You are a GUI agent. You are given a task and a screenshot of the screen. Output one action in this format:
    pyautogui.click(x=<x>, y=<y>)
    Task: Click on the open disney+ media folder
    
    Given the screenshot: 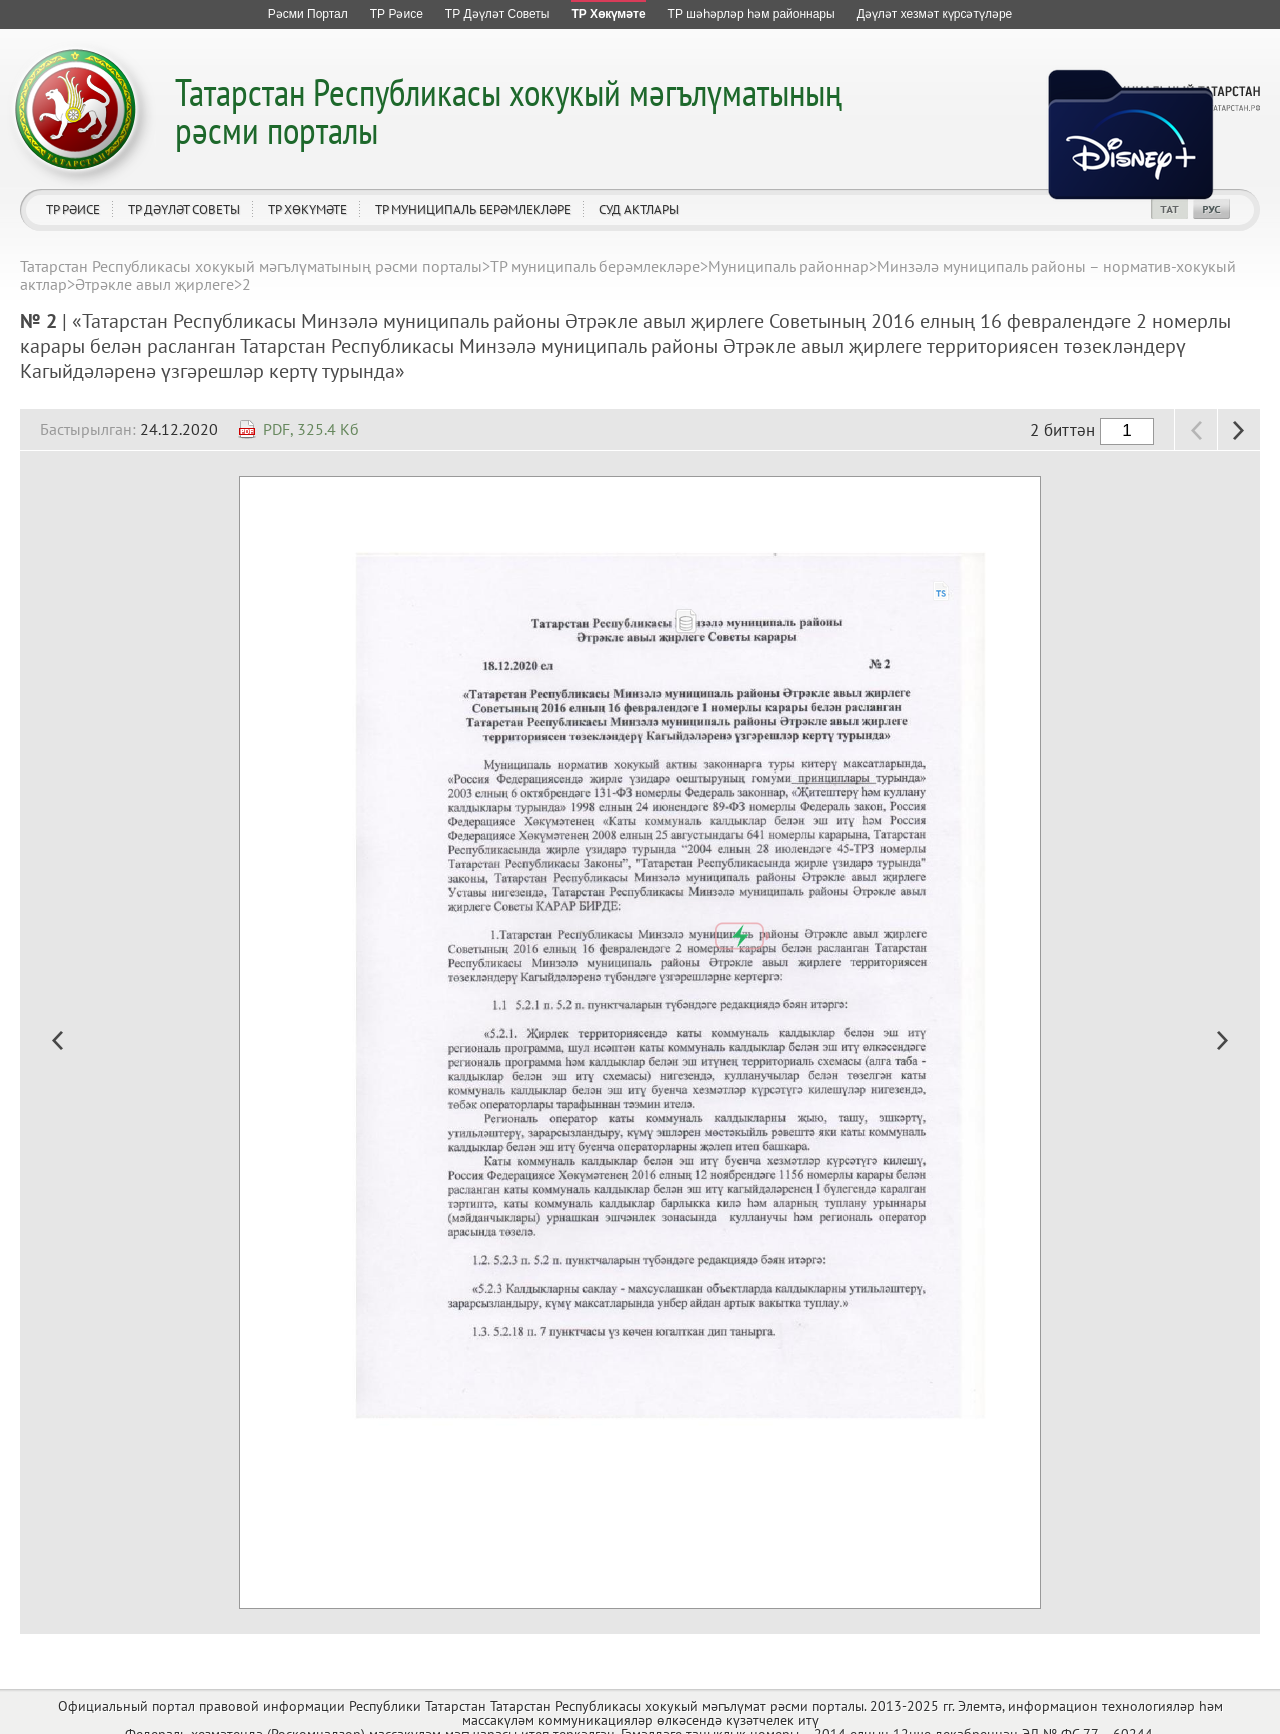 What is the action you would take?
    pyautogui.click(x=1130, y=139)
    